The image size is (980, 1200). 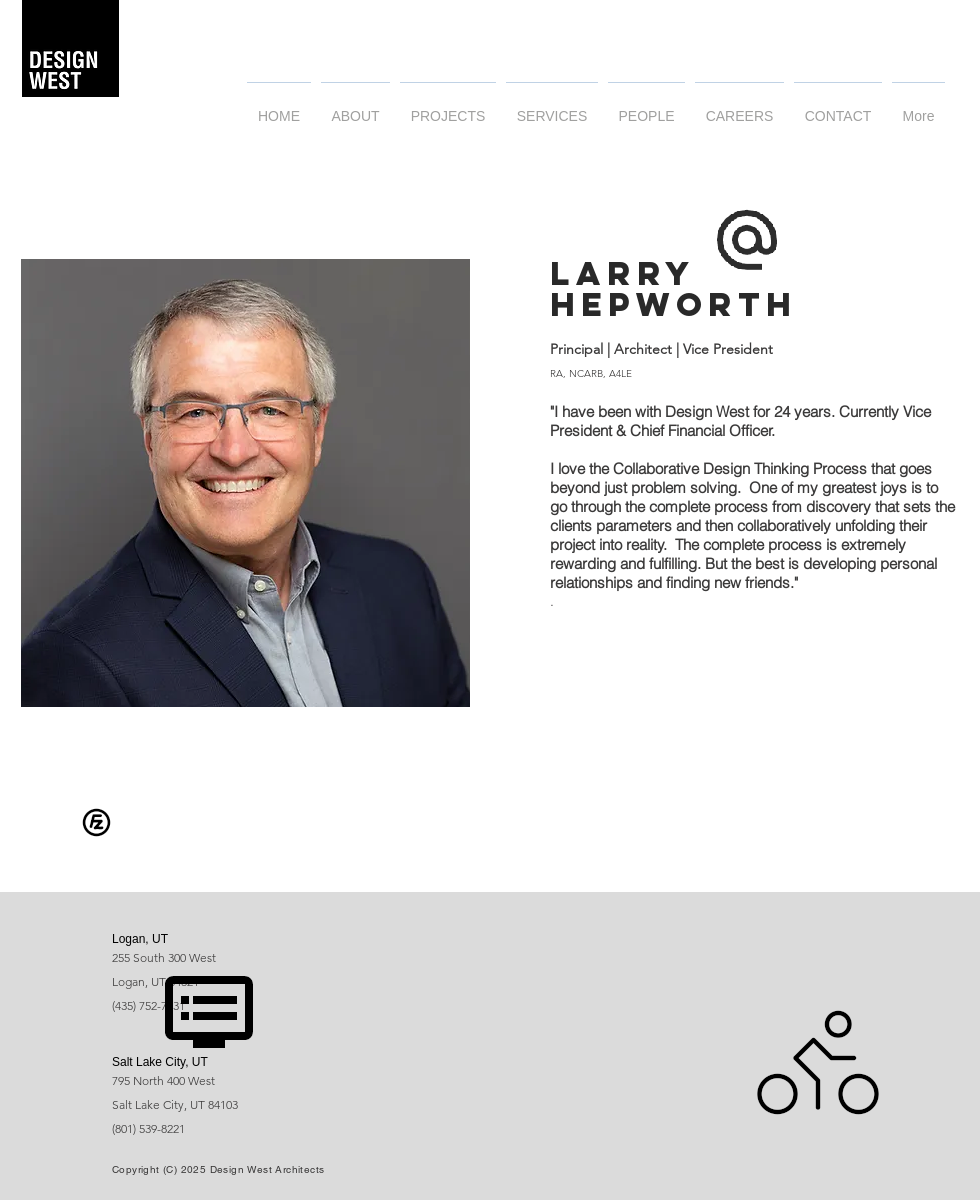 I want to click on open filezilla ftp client, so click(x=96, y=822).